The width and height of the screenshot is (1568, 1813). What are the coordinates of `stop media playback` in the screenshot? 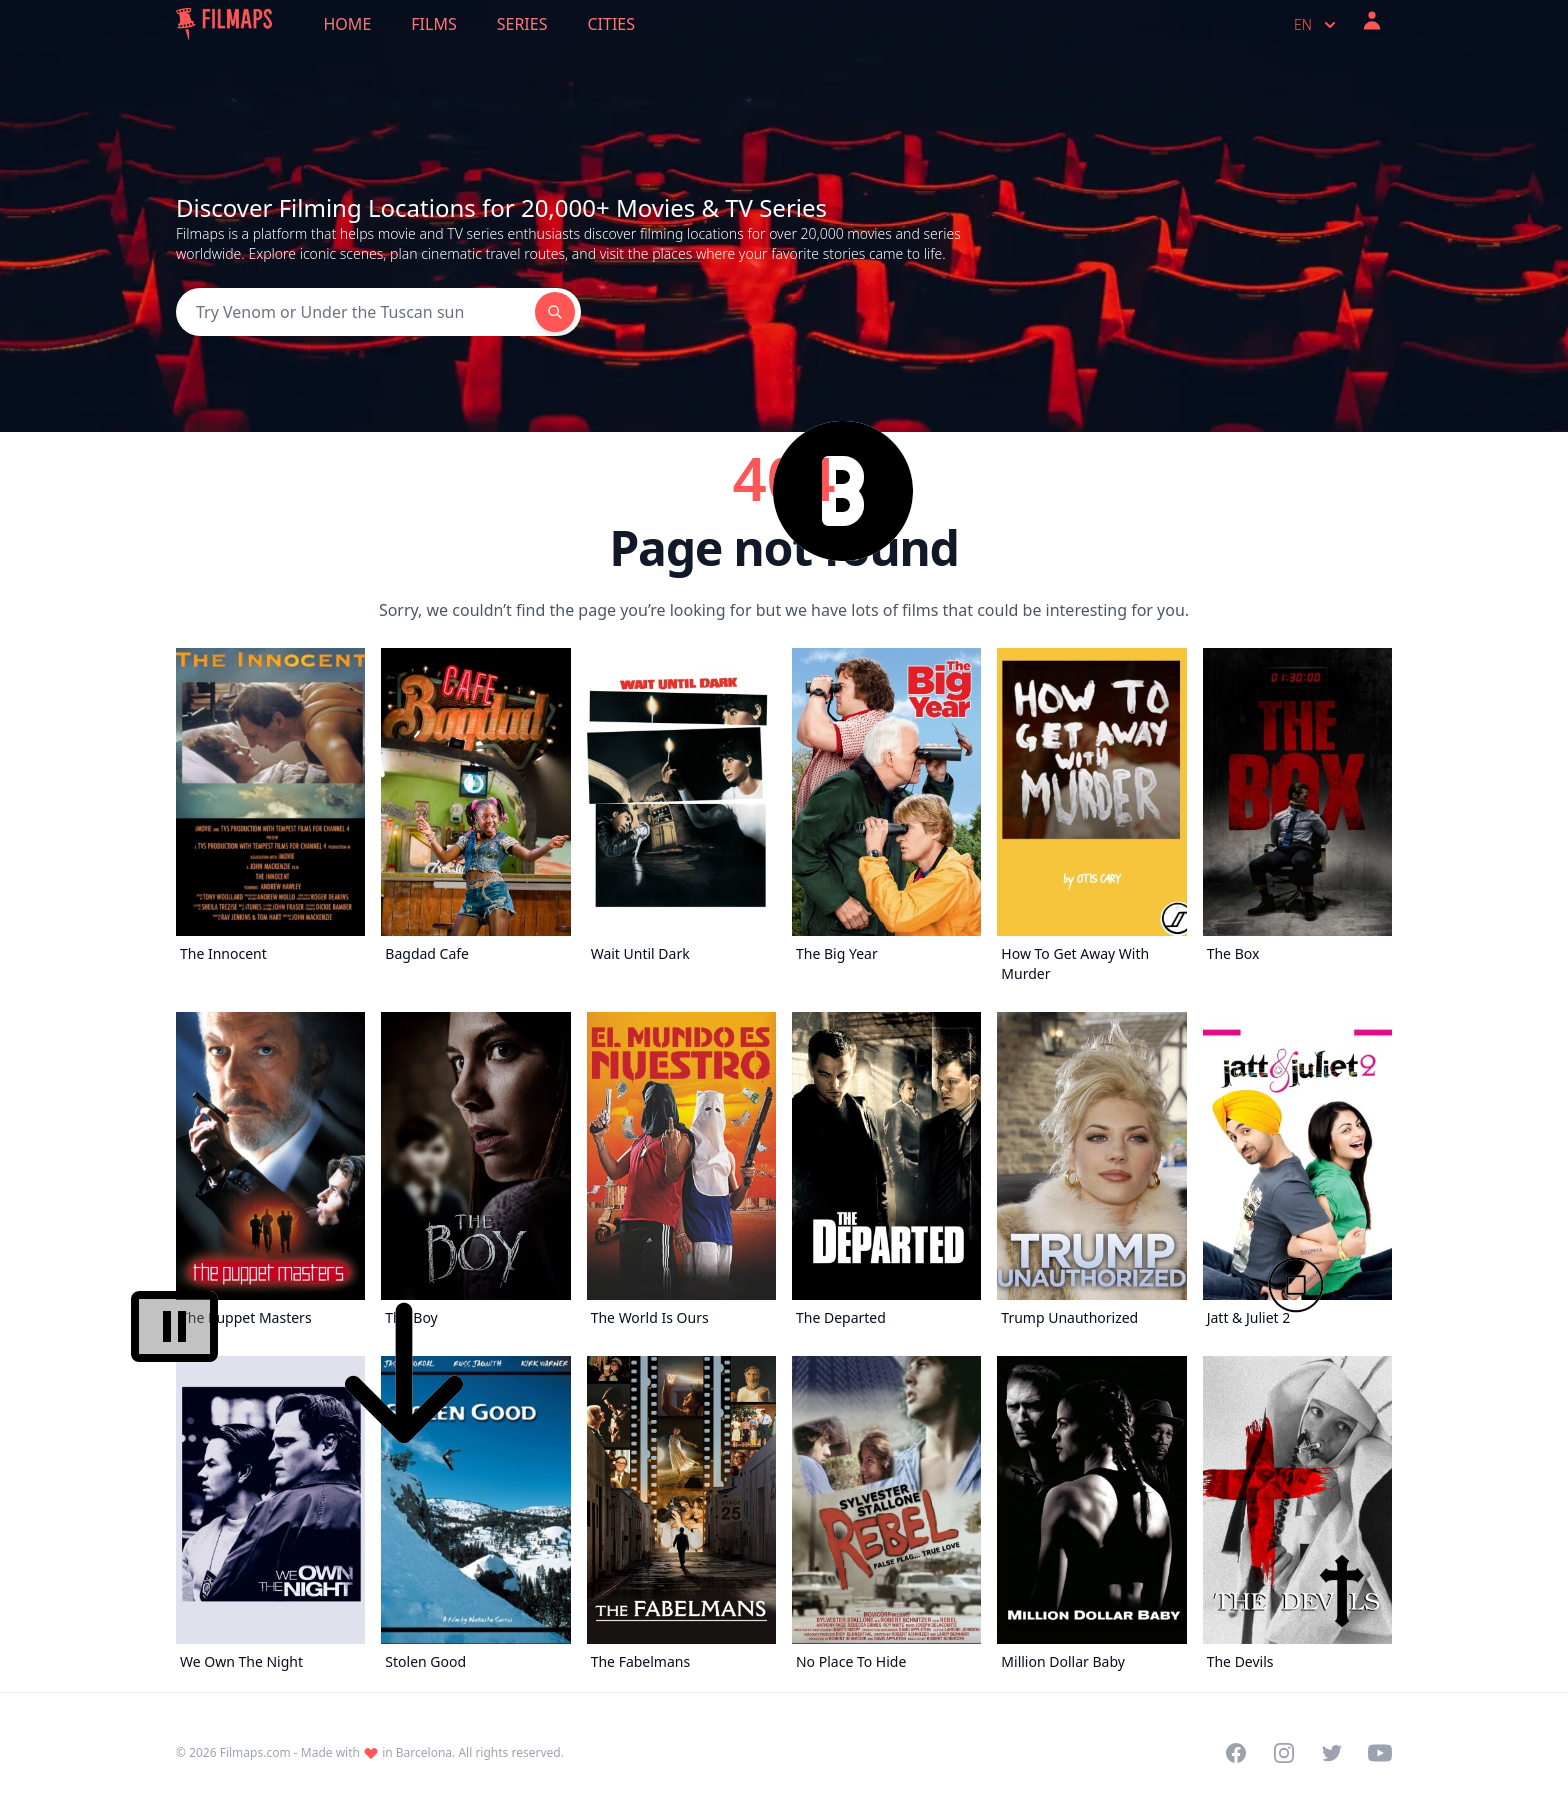 It's located at (1296, 1285).